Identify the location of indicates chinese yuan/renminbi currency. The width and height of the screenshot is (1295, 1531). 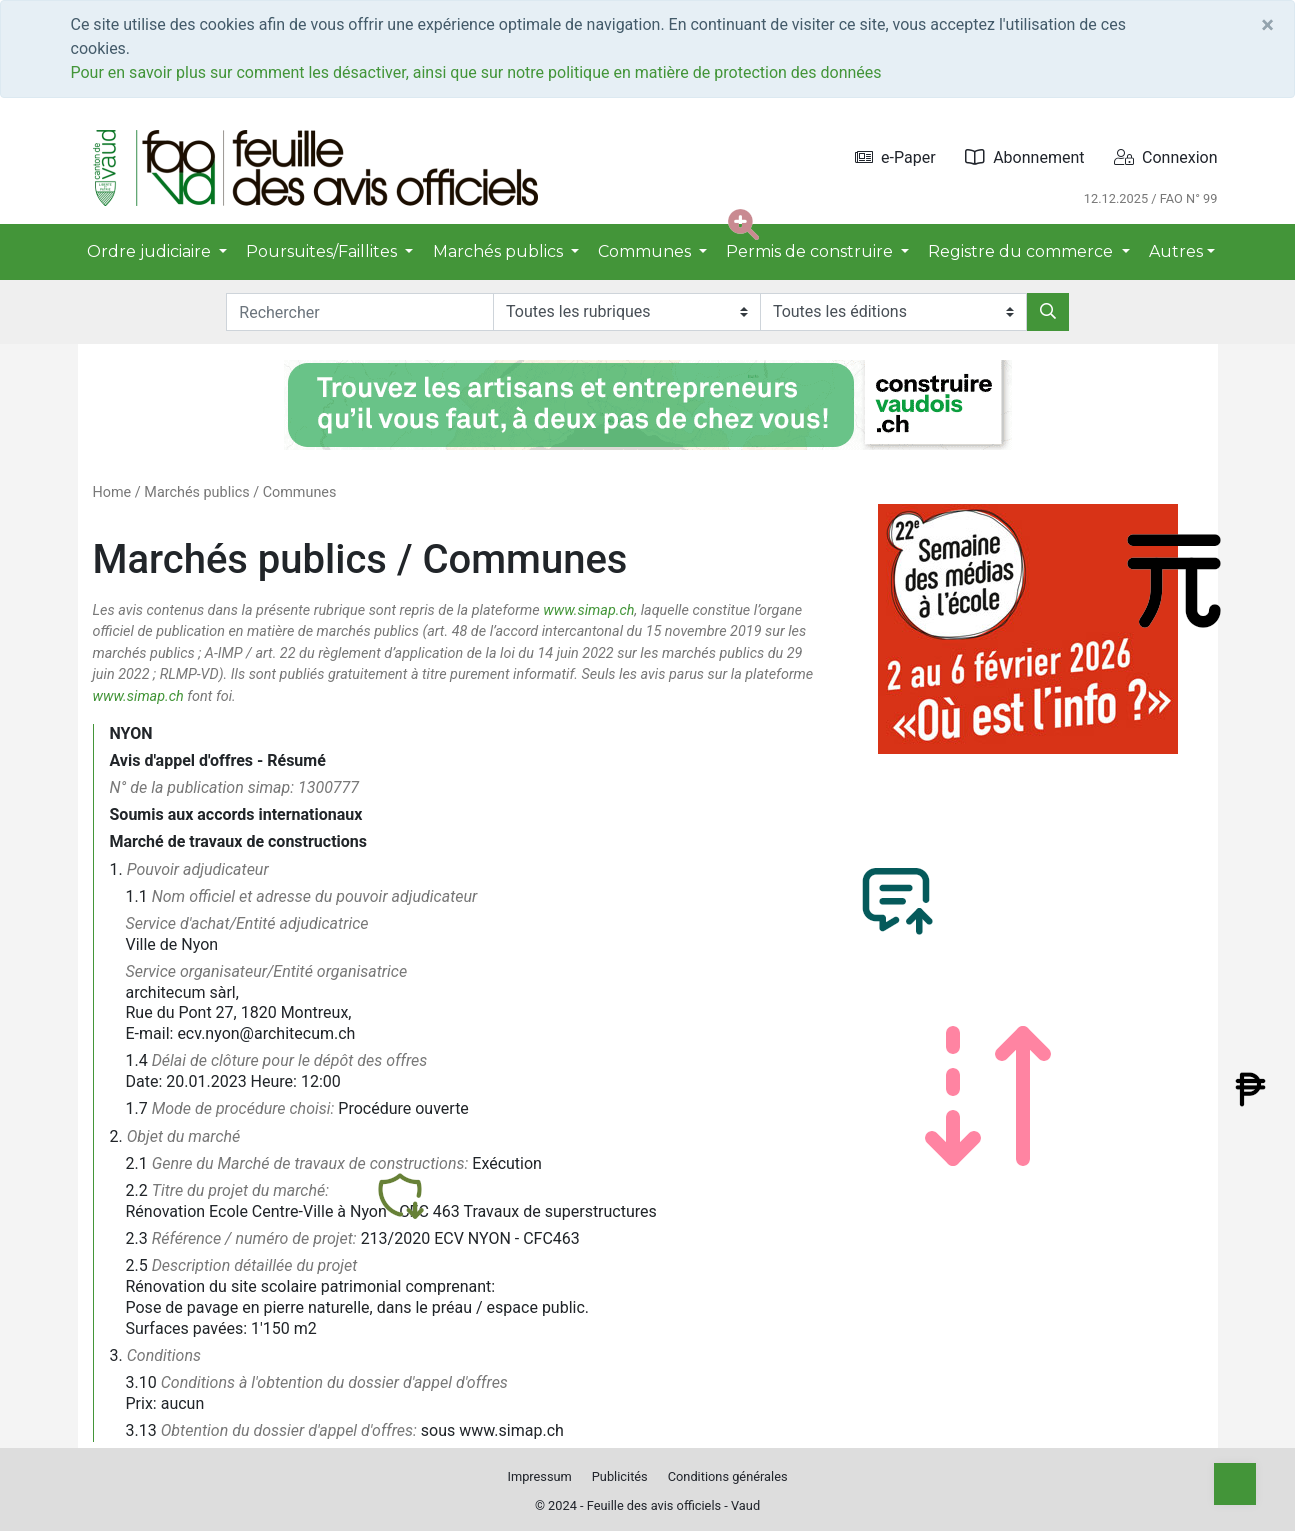
(1174, 581).